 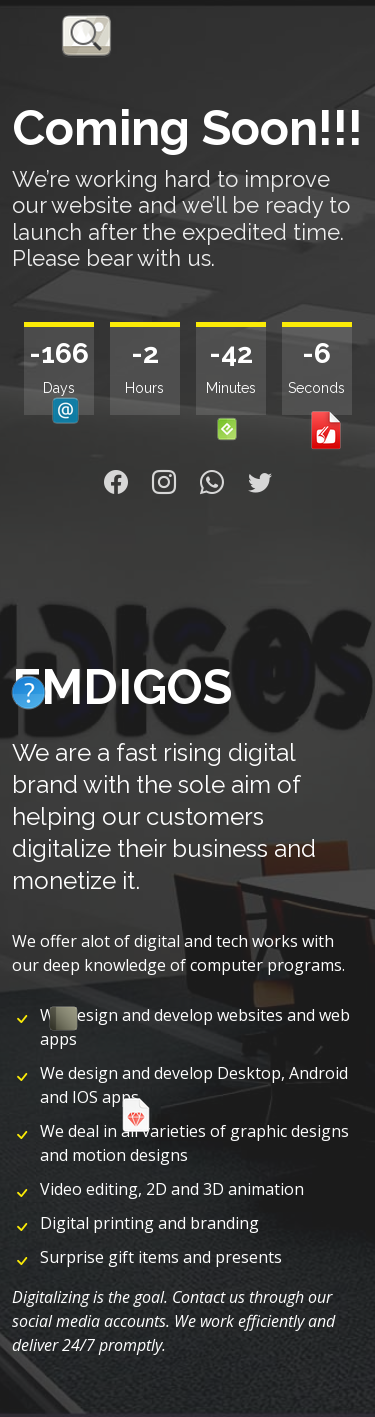 I want to click on a ruby programming language source file, so click(x=136, y=1115).